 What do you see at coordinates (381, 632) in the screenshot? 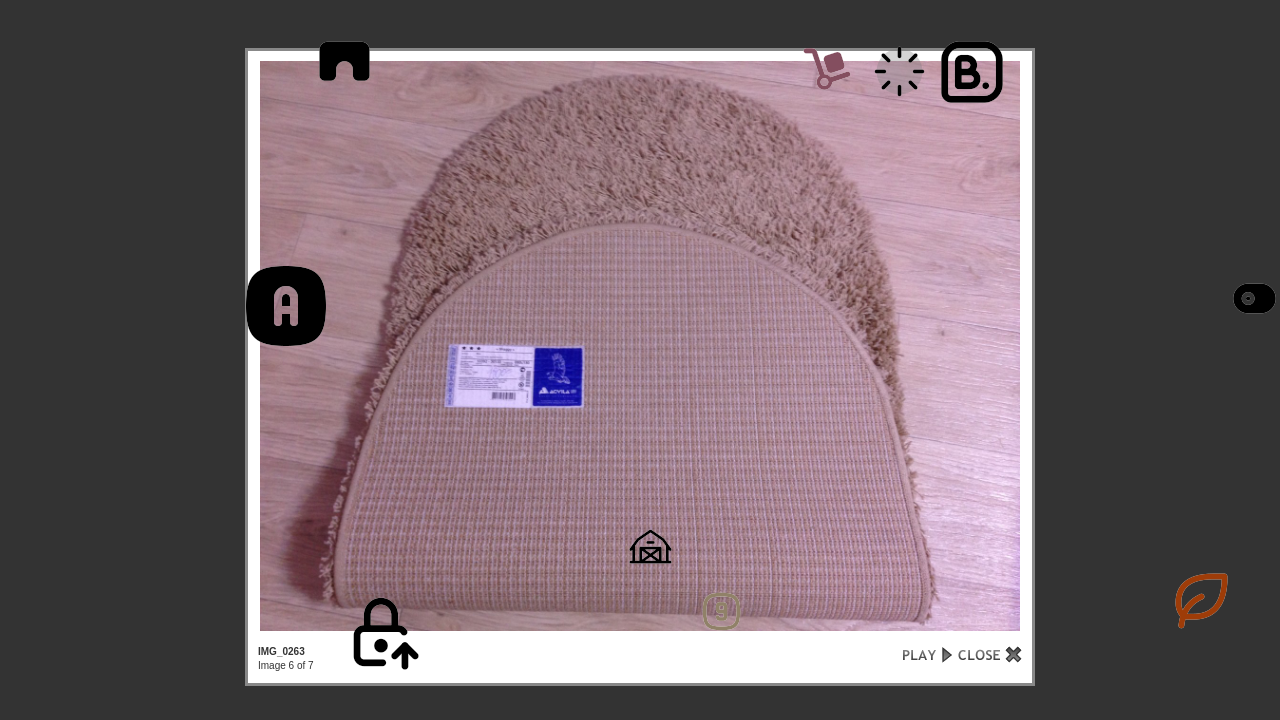
I see `upload or sync secured data` at bounding box center [381, 632].